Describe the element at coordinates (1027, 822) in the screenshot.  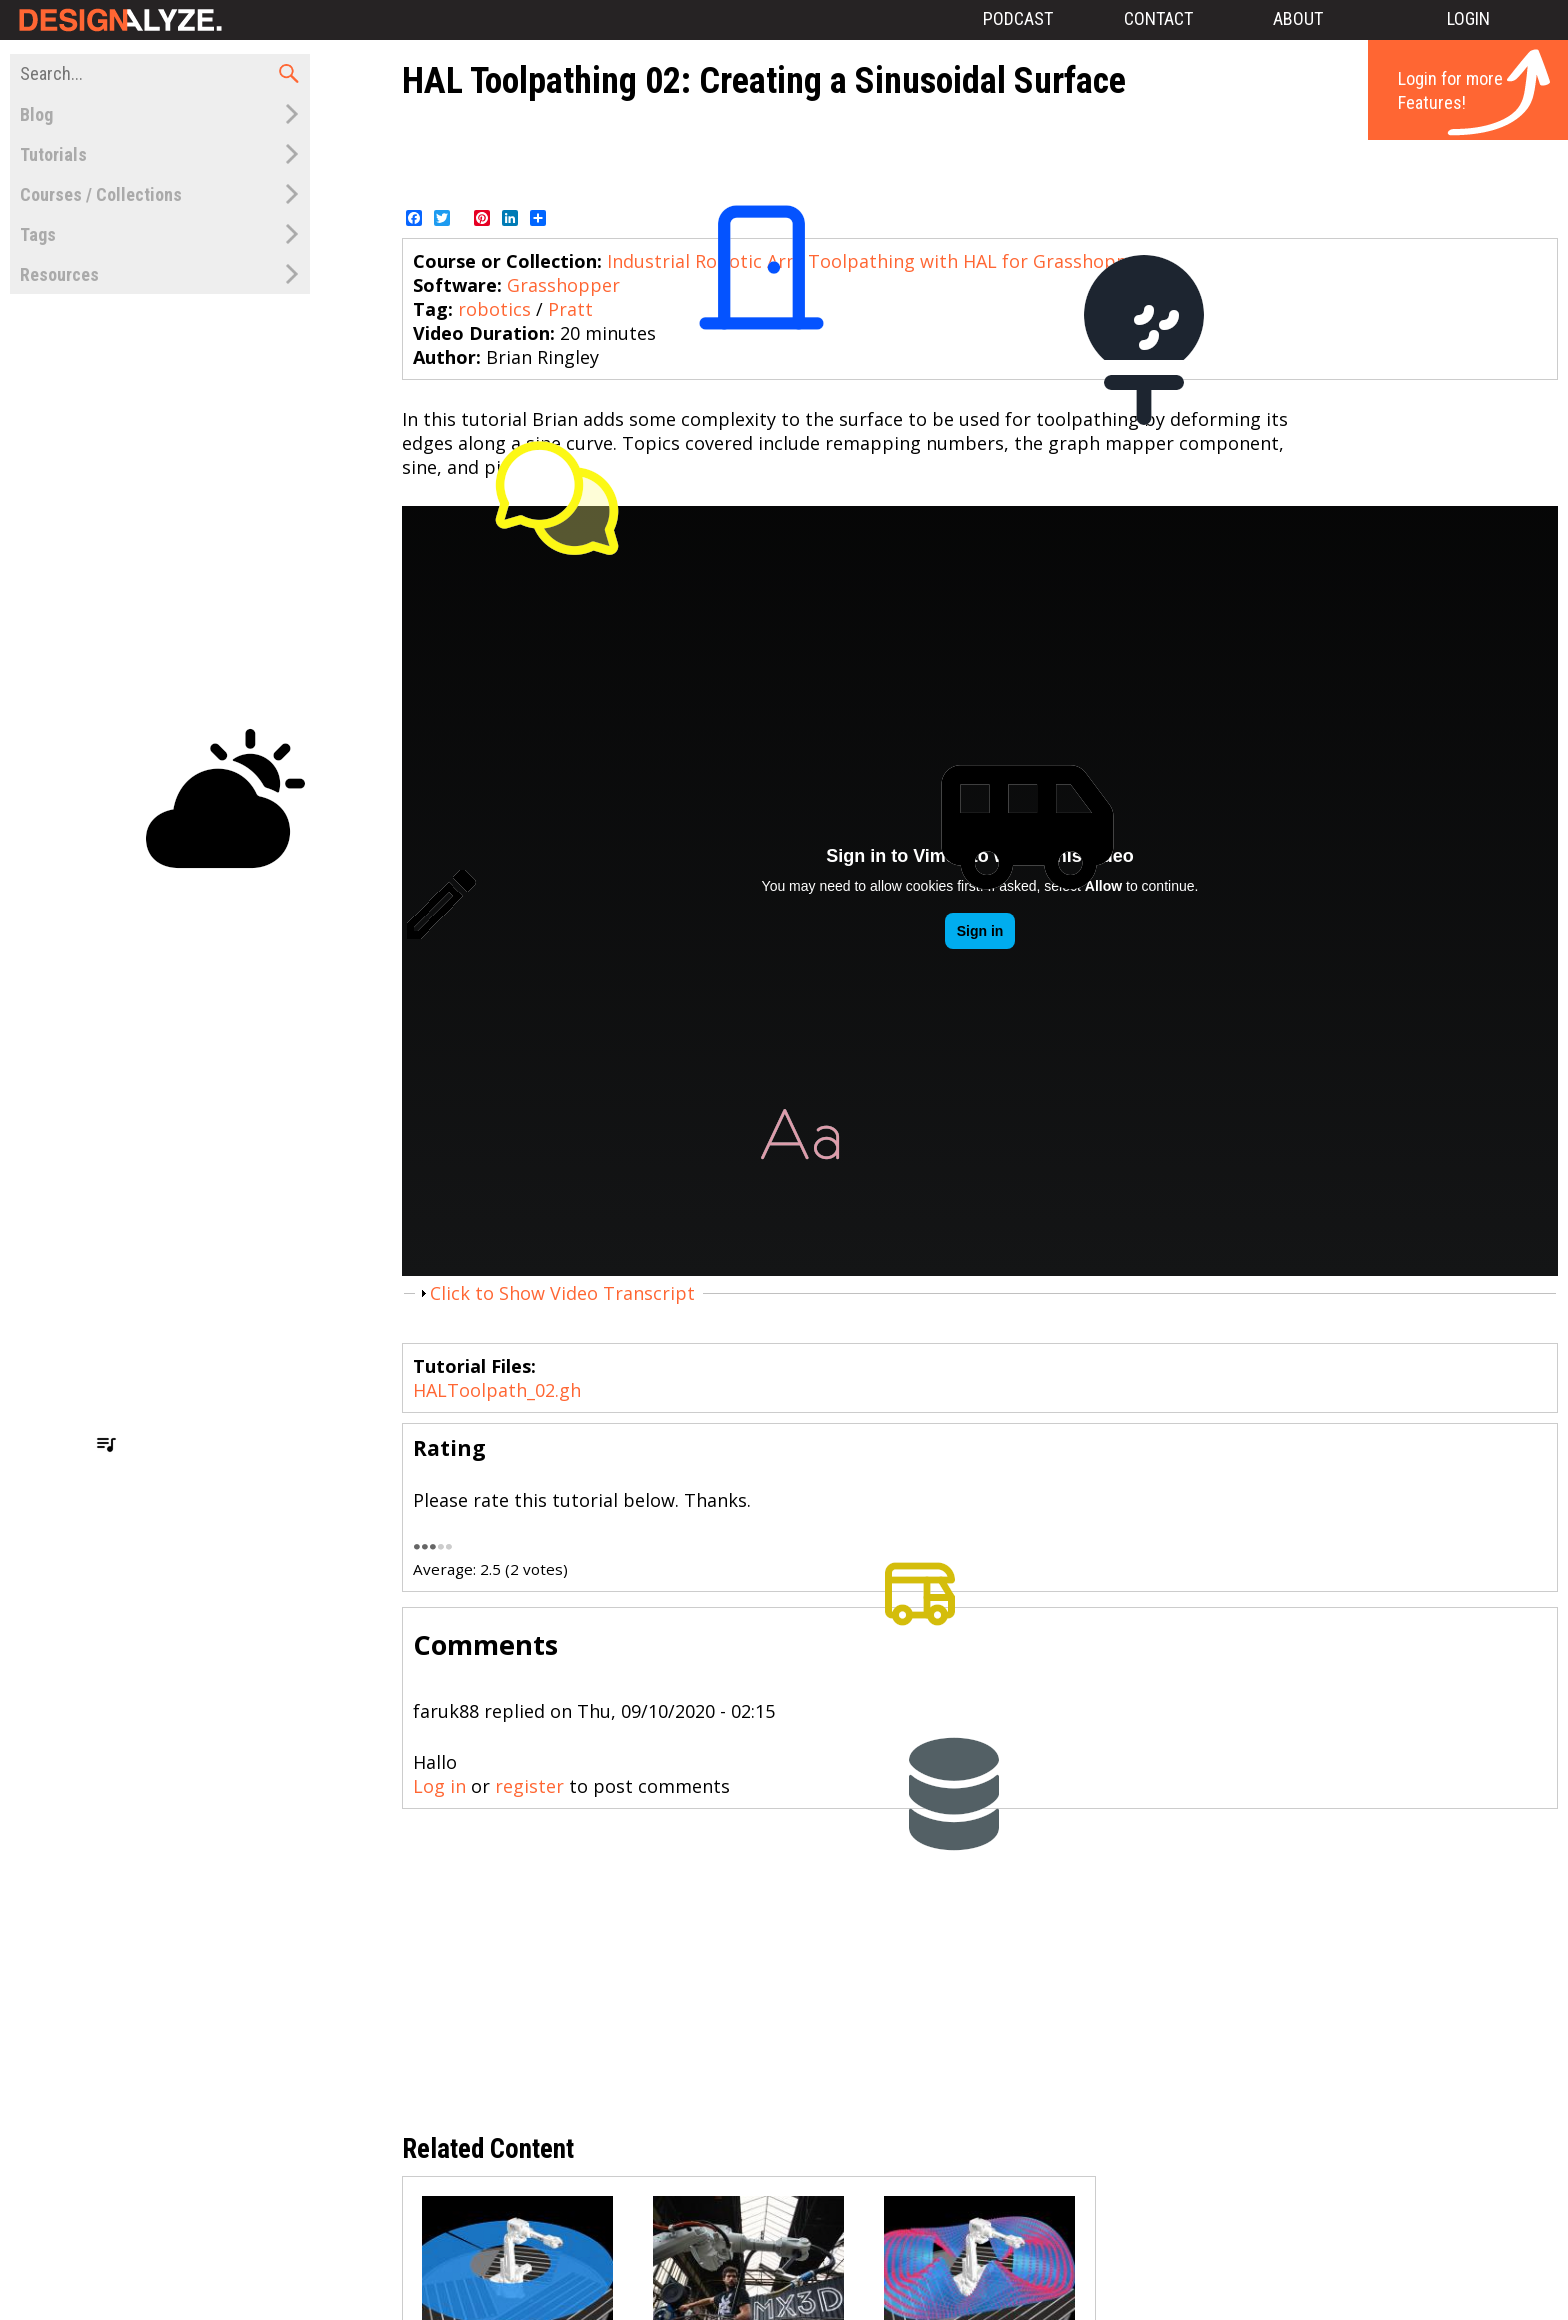
I see `book a shuttle or van service` at that location.